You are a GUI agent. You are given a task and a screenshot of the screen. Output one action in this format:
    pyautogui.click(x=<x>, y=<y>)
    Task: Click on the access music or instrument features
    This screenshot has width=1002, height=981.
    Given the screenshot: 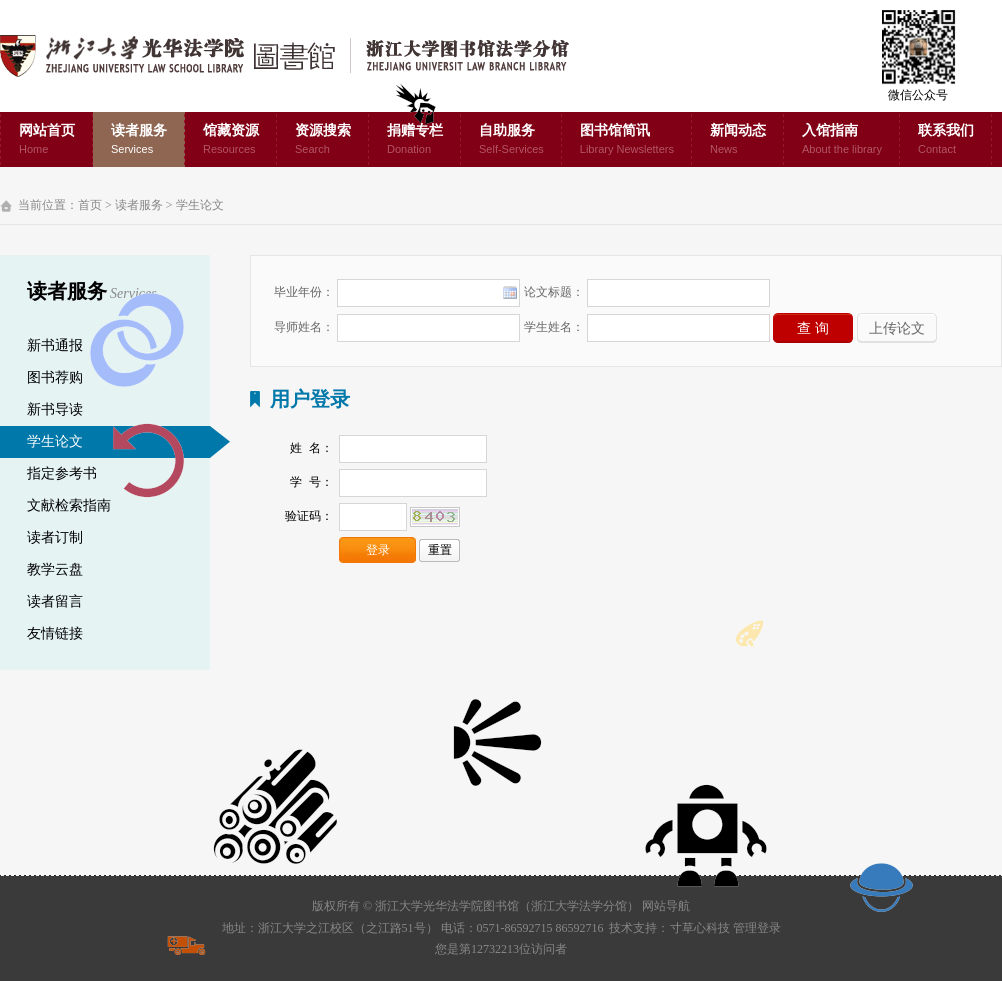 What is the action you would take?
    pyautogui.click(x=750, y=634)
    